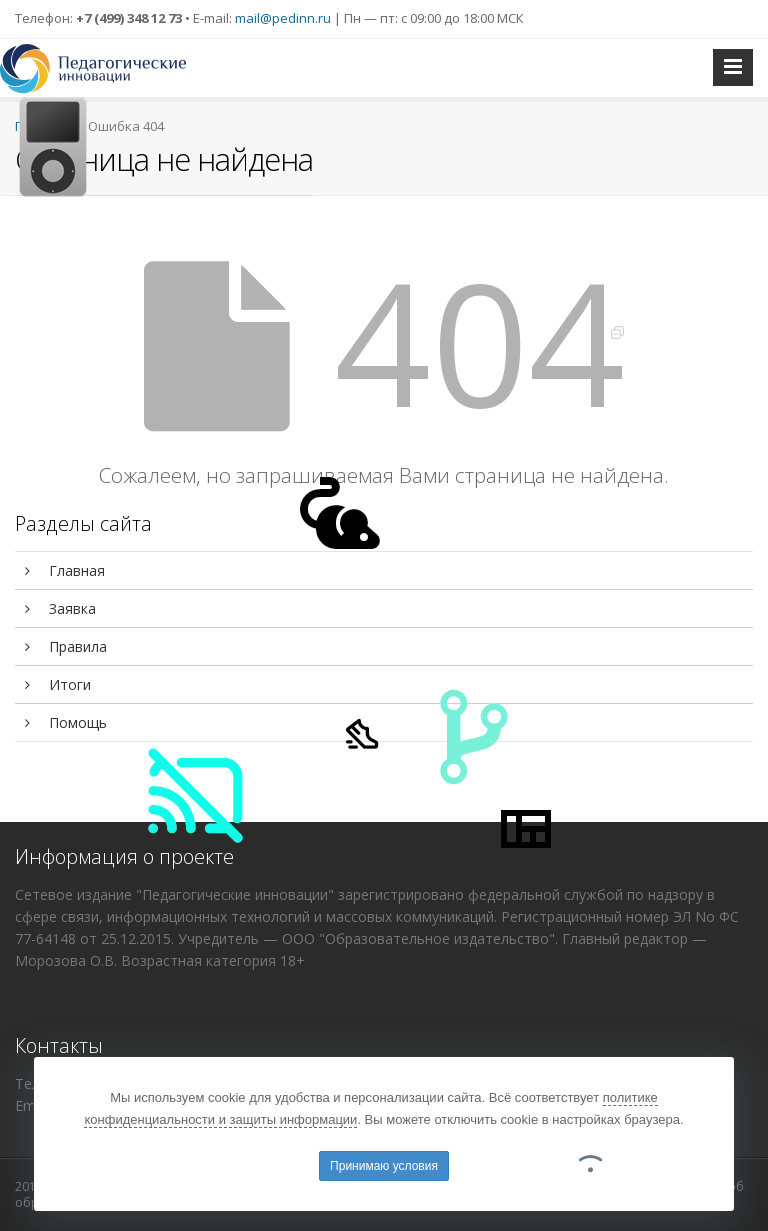 This screenshot has height=1231, width=768. What do you see at coordinates (340, 513) in the screenshot?
I see `request rodent pest control services` at bounding box center [340, 513].